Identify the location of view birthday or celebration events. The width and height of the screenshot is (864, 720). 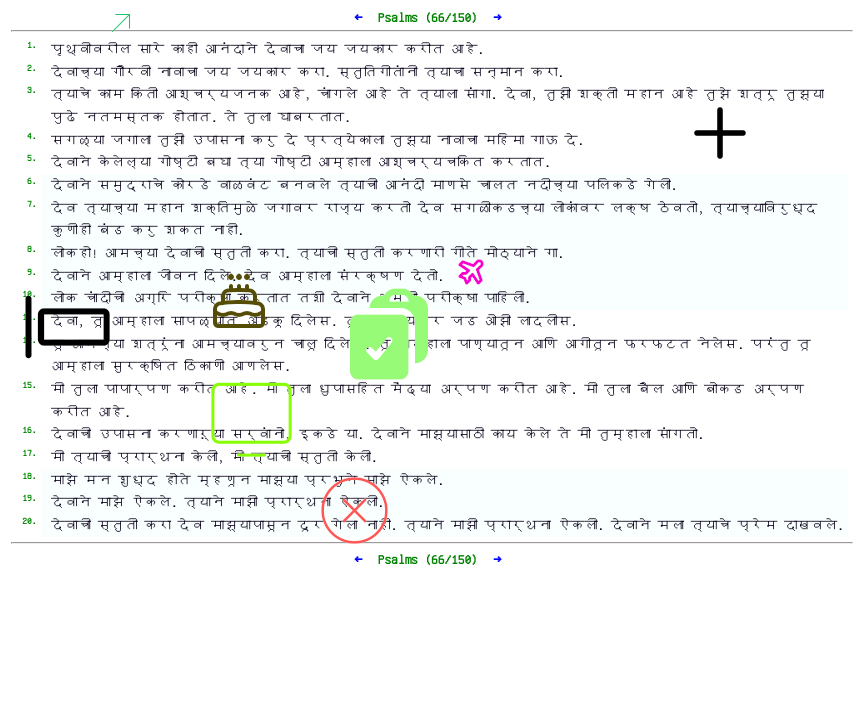
(239, 300).